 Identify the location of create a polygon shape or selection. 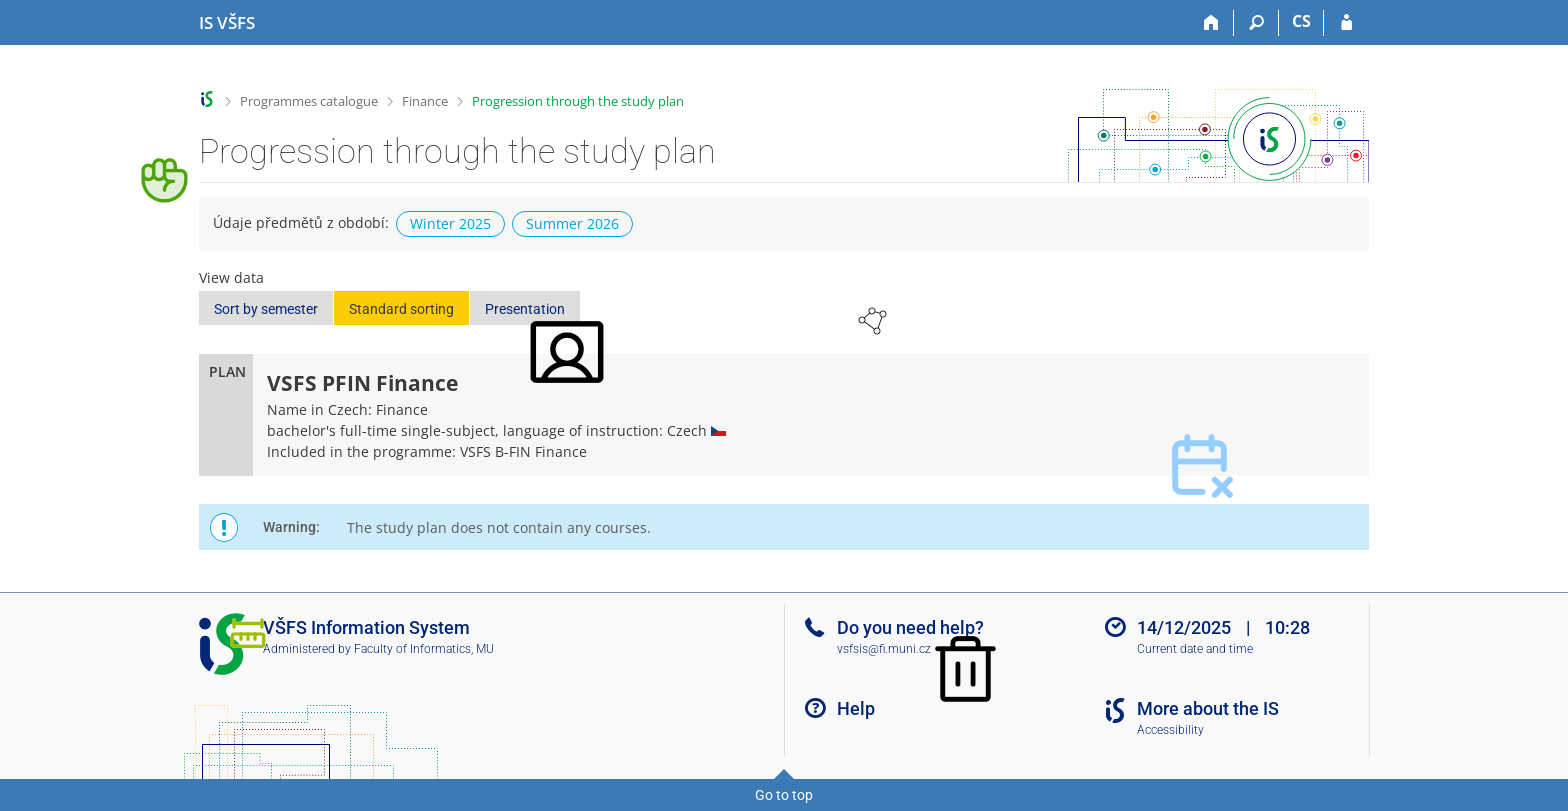
(873, 321).